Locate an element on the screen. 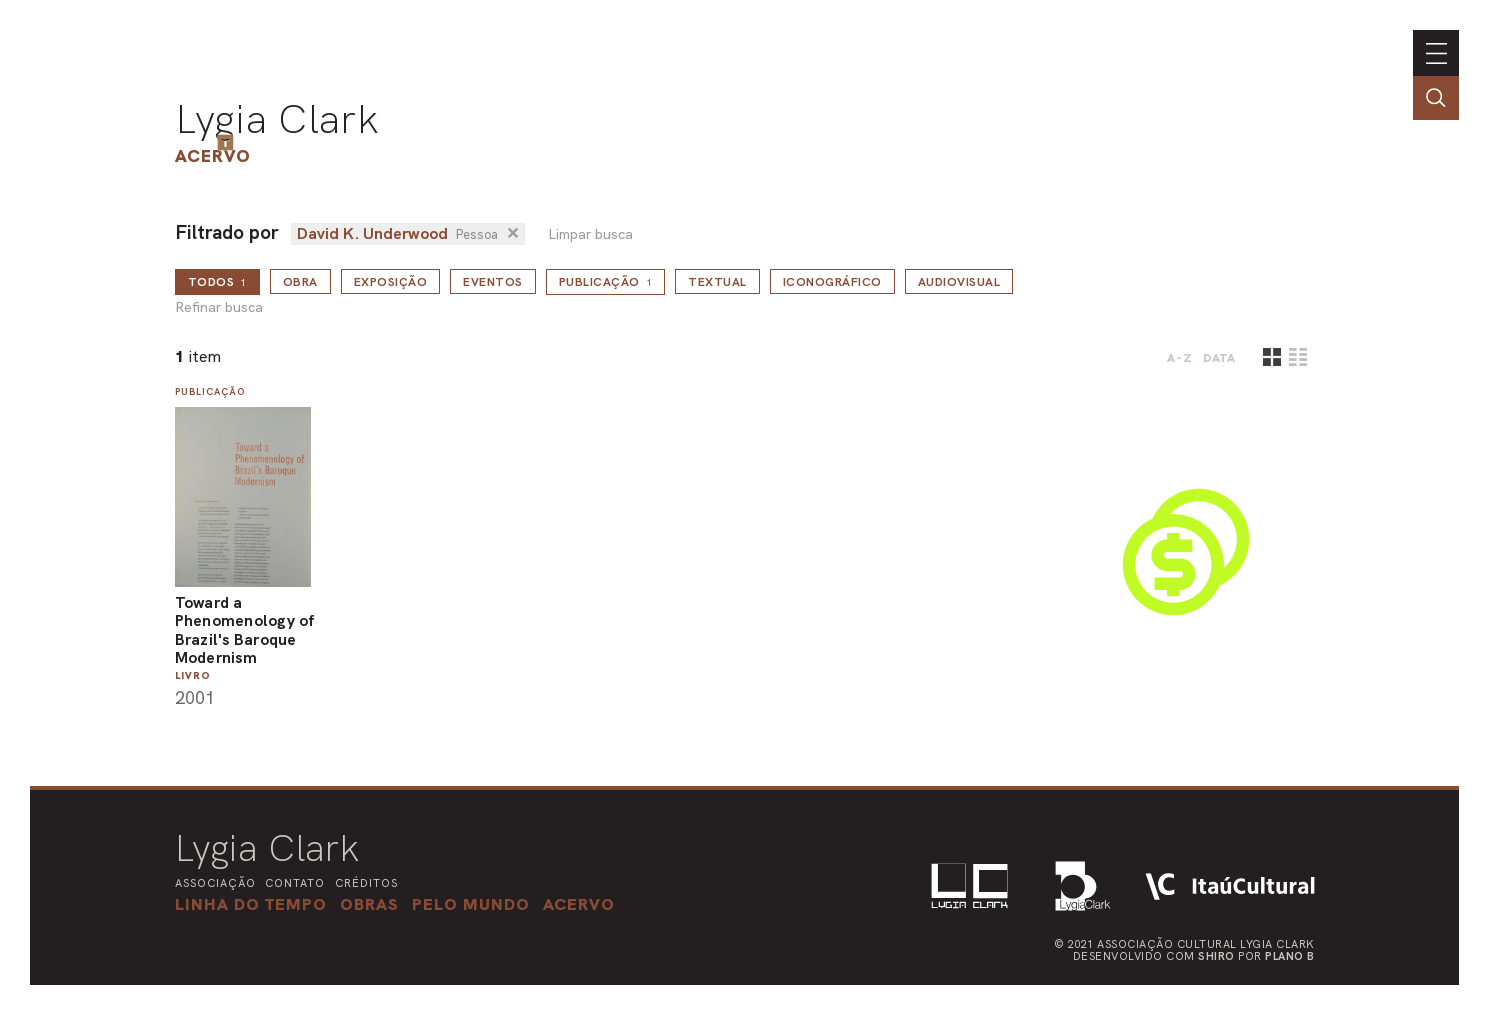 This screenshot has height=1015, width=1489. view your coin balance or currency is located at coordinates (1186, 552).